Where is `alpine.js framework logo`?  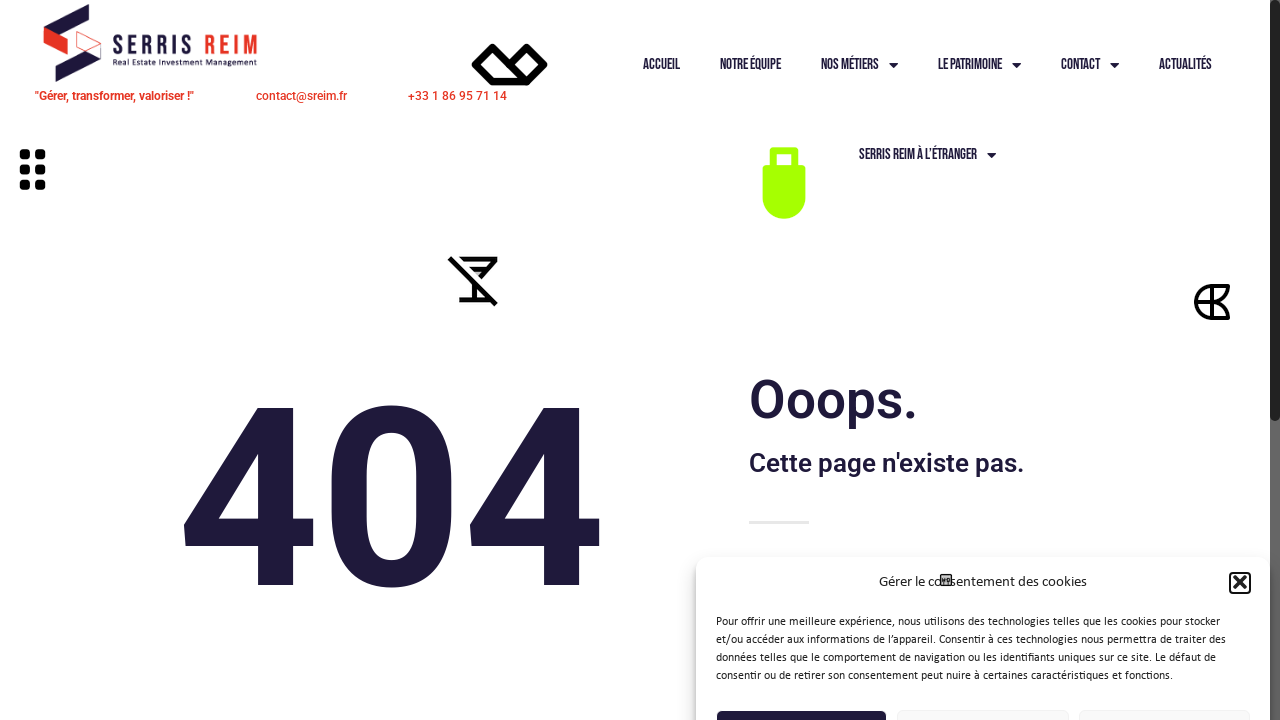 alpine.js framework logo is located at coordinates (509, 66).